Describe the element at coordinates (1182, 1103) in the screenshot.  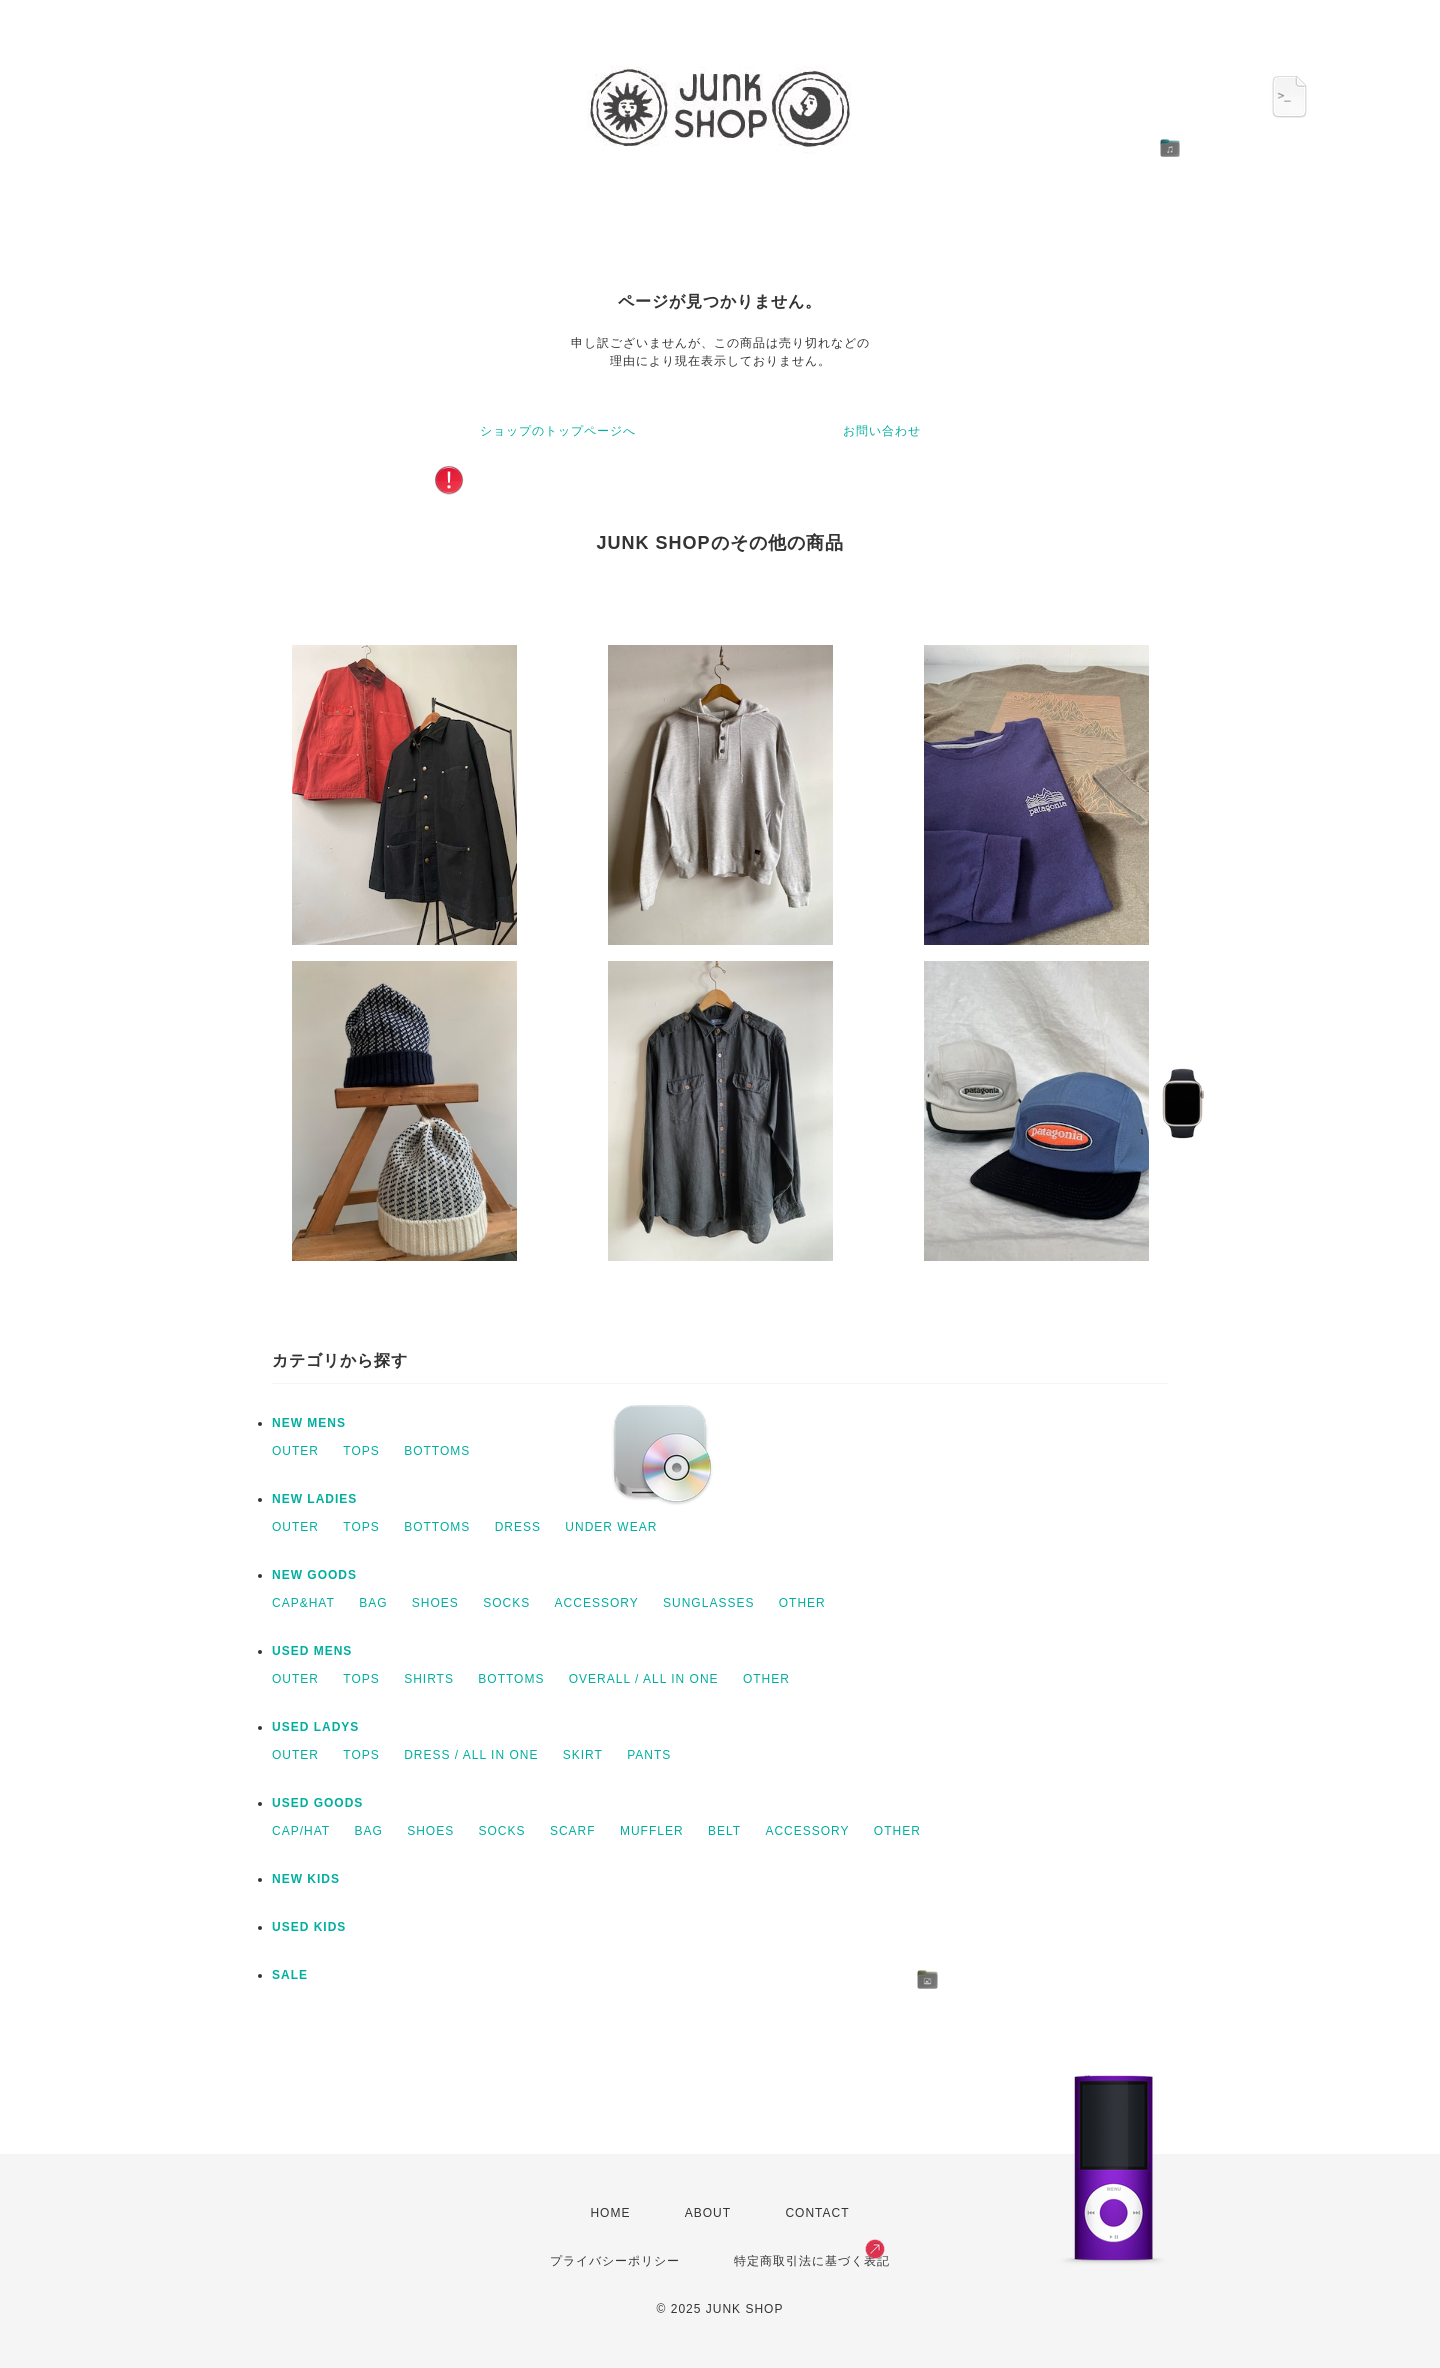
I see `manage your paired Apple Watch SE` at that location.